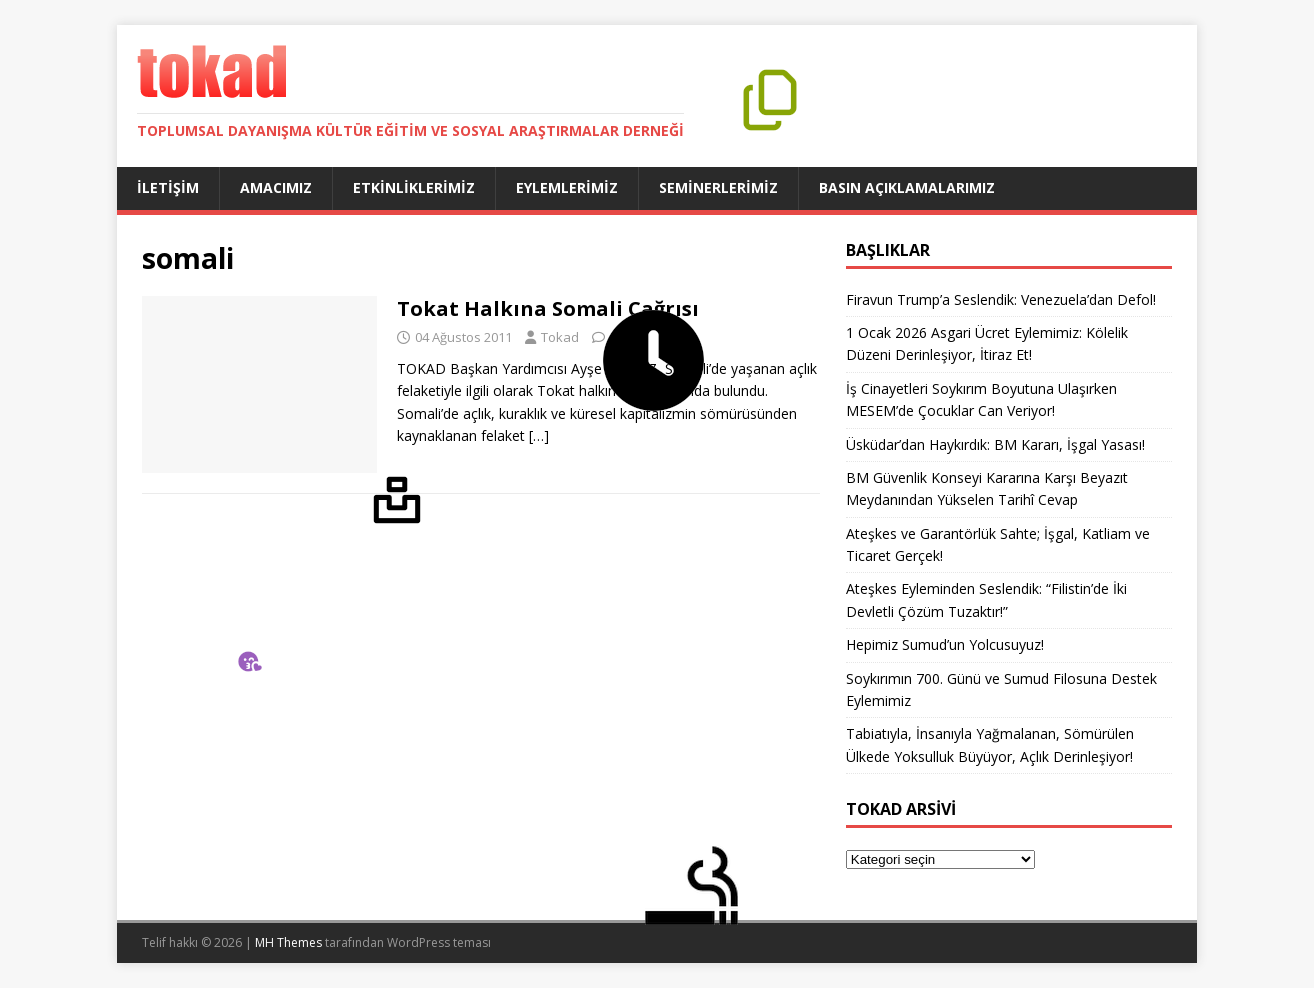 Image resolution: width=1314 pixels, height=988 pixels. Describe the element at coordinates (653, 360) in the screenshot. I see `view time or clock settings` at that location.